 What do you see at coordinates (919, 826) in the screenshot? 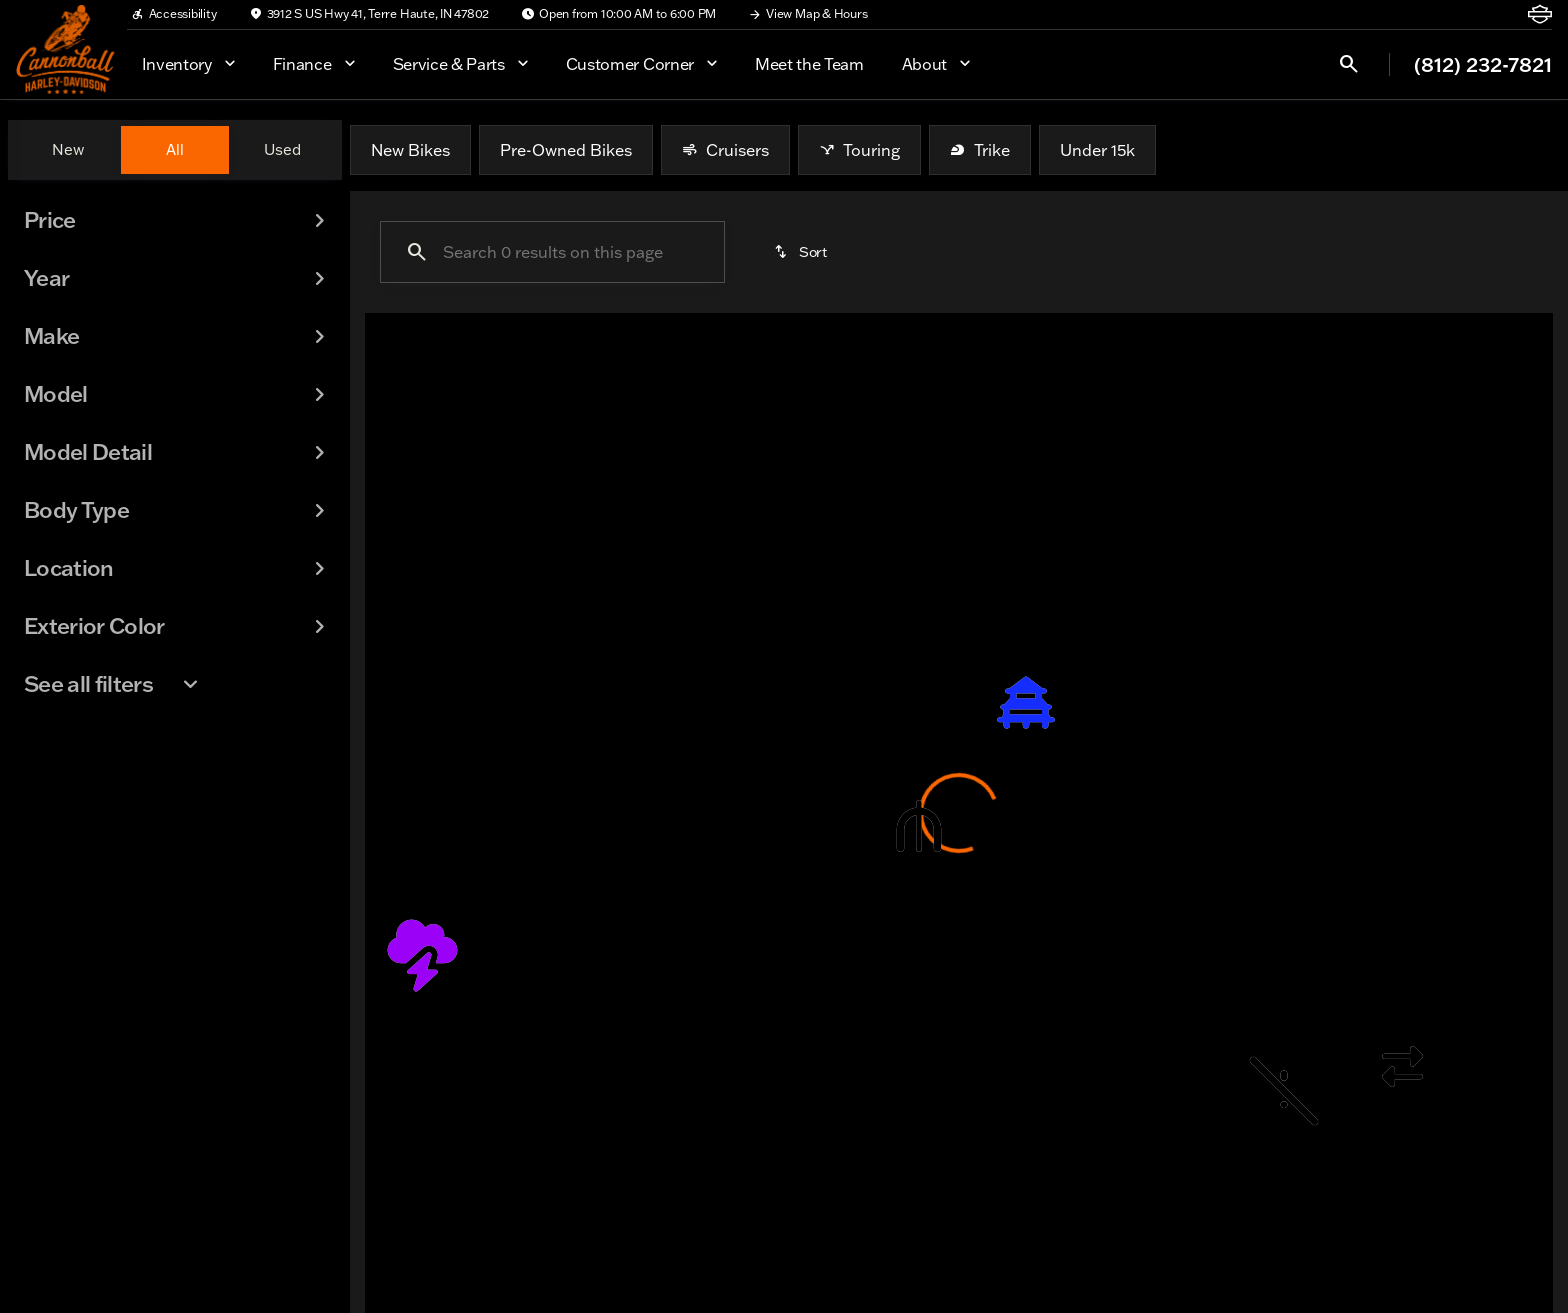
I see `indicates azerbaijani manat currency` at bounding box center [919, 826].